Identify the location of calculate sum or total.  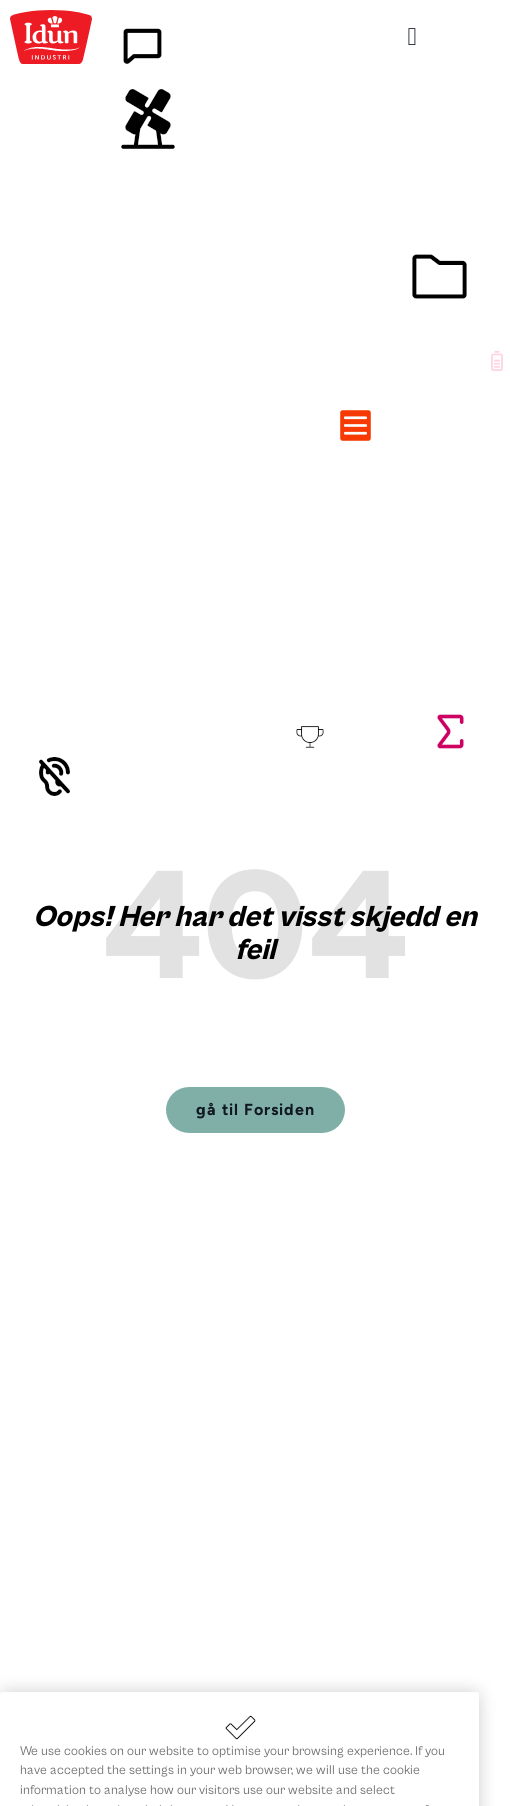
(450, 731).